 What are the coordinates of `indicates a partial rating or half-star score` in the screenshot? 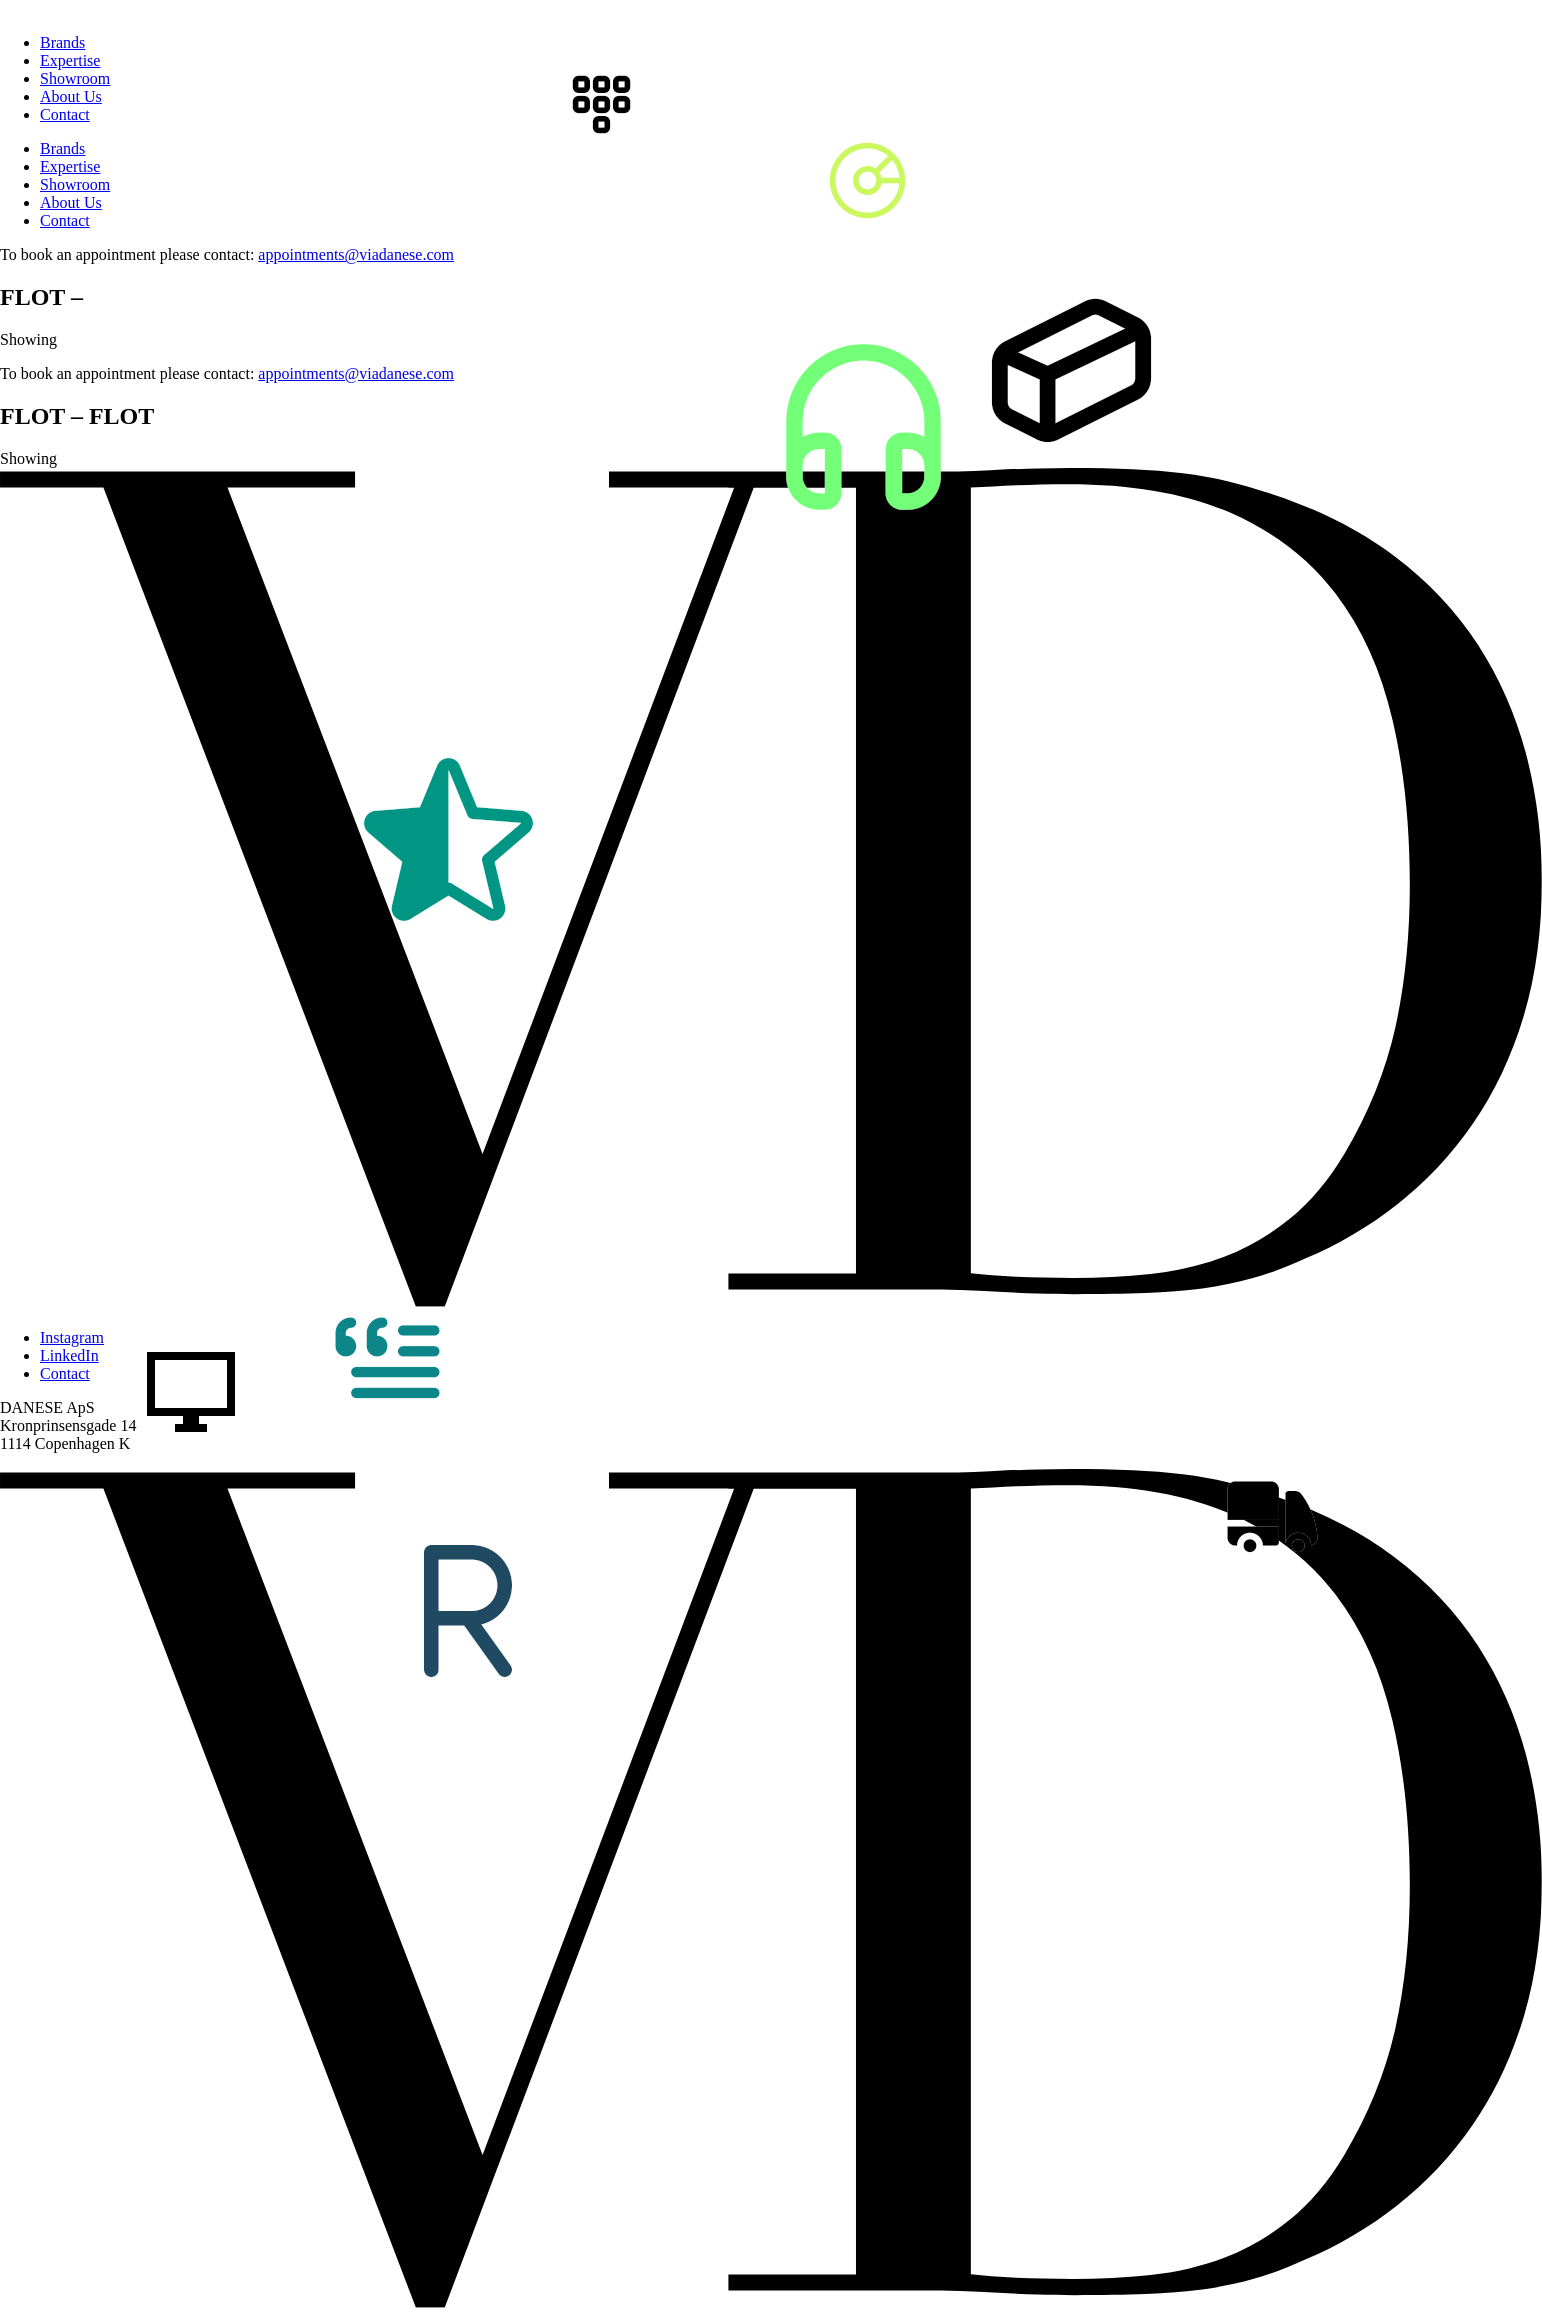 It's located at (448, 842).